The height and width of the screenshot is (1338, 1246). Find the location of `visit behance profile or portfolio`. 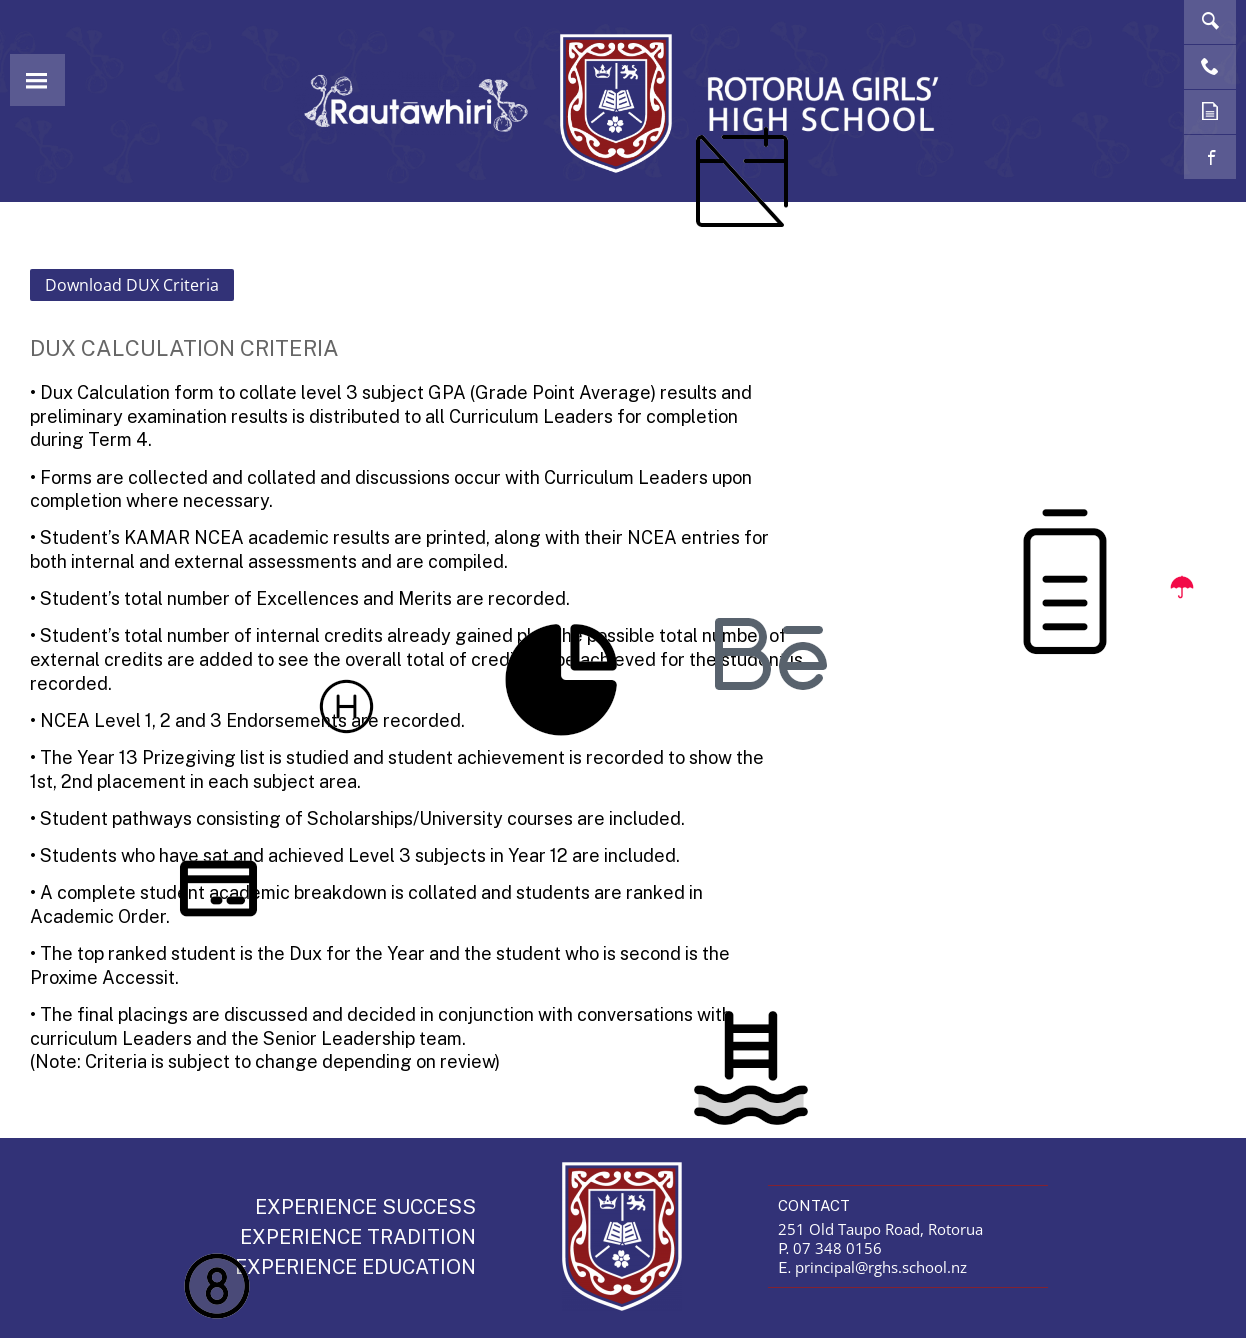

visit behance profile or portfolio is located at coordinates (767, 654).